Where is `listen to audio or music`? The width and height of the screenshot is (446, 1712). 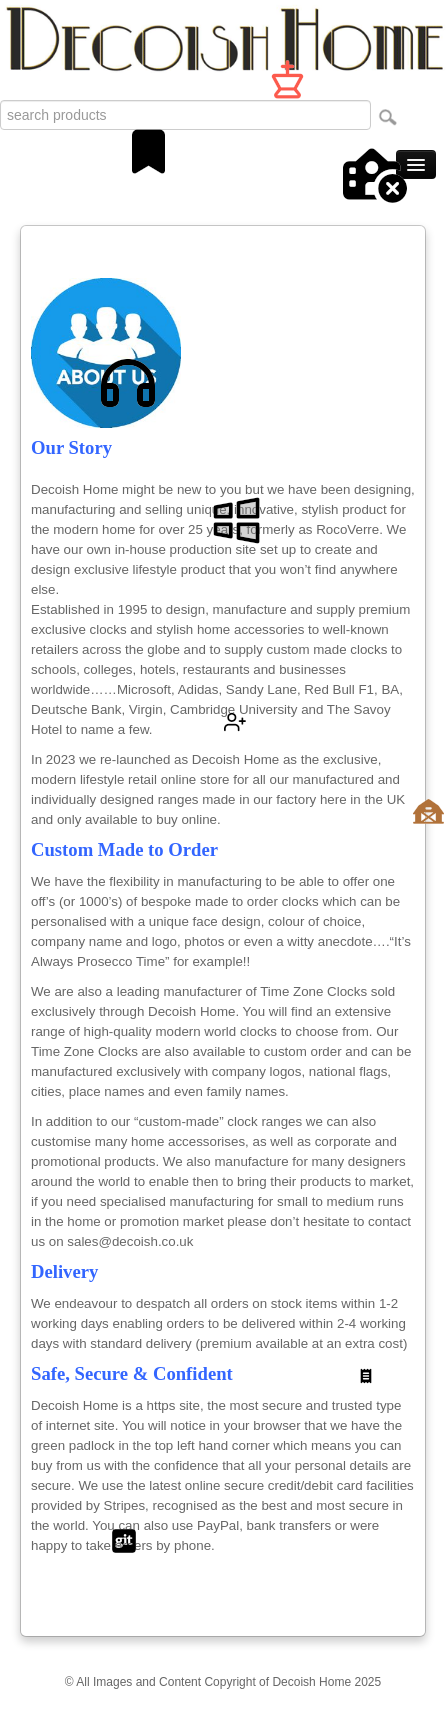 listen to audio or music is located at coordinates (128, 386).